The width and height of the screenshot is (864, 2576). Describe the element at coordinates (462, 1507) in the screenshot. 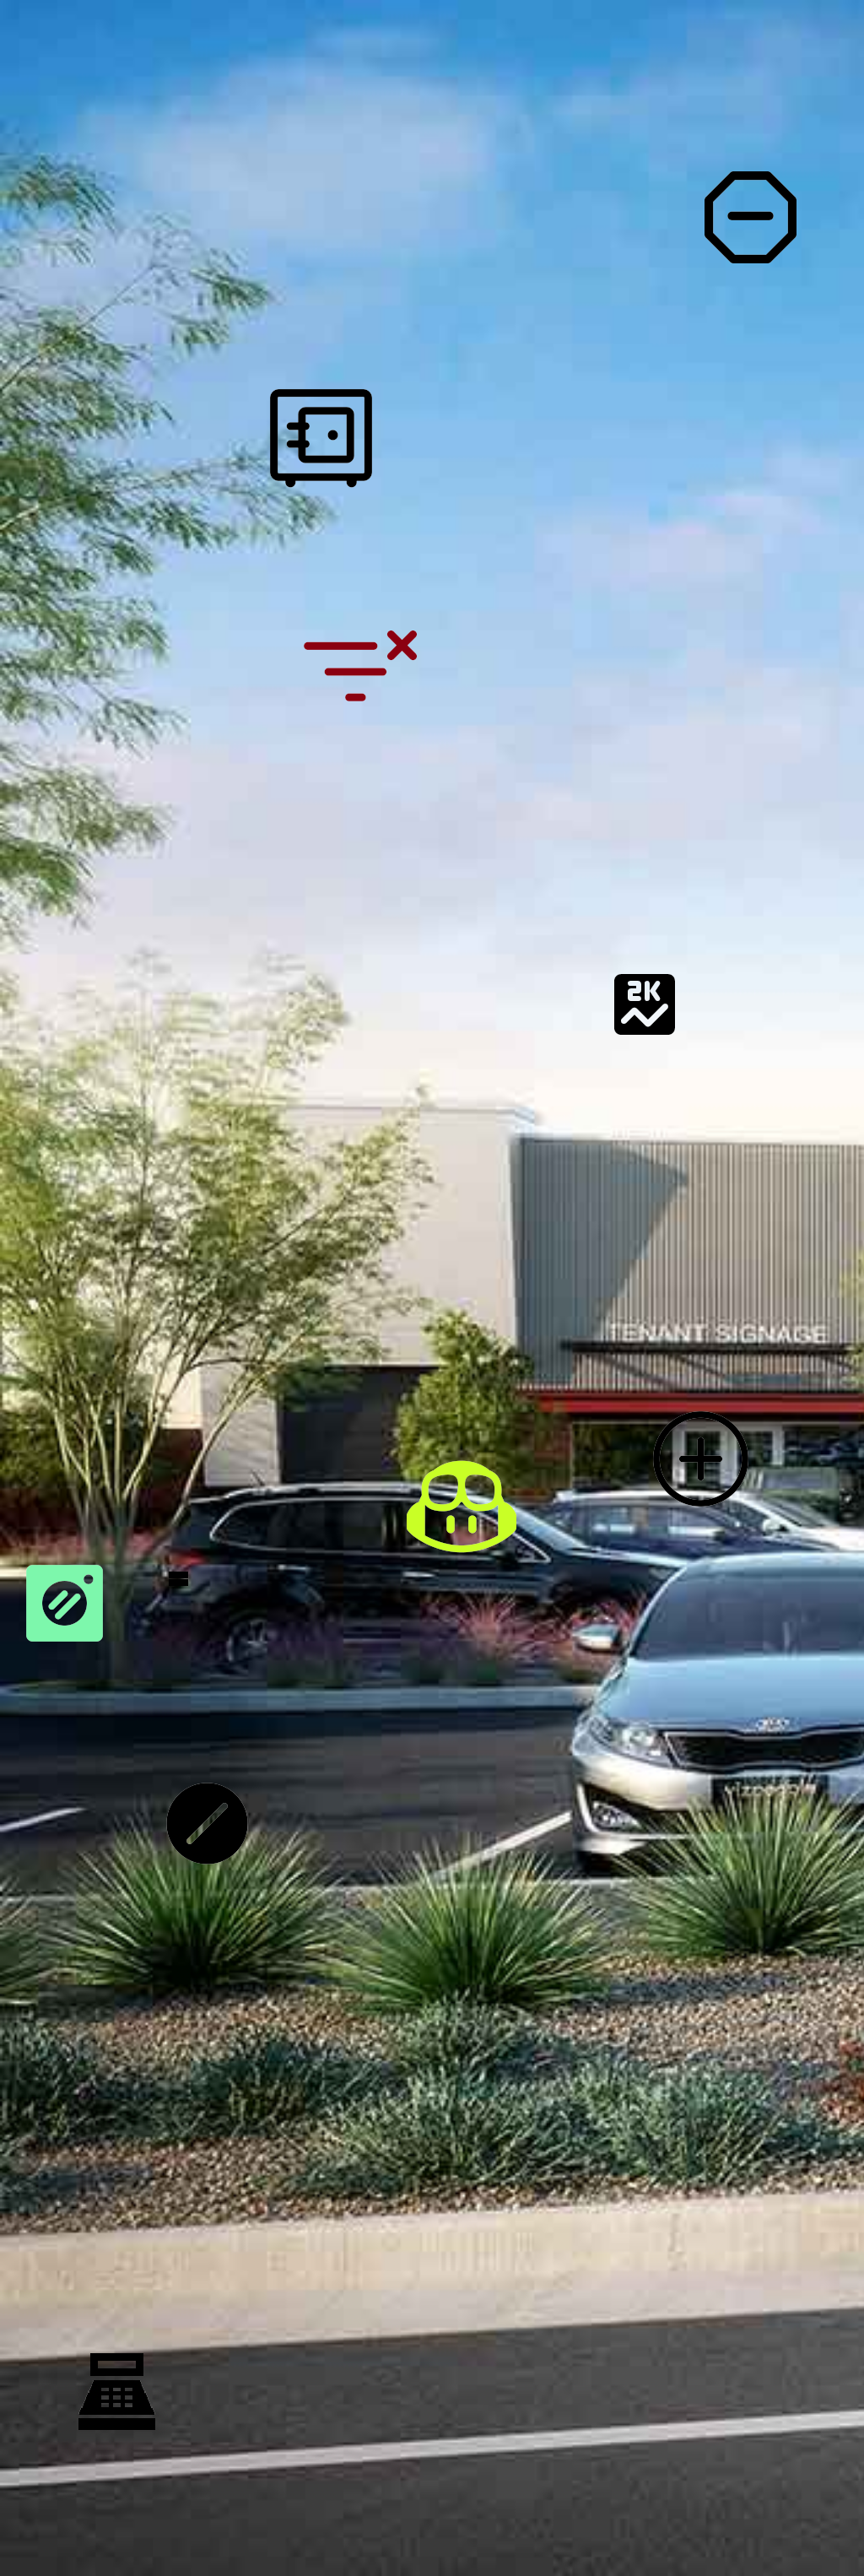

I see `access github copilot ai assistant` at that location.